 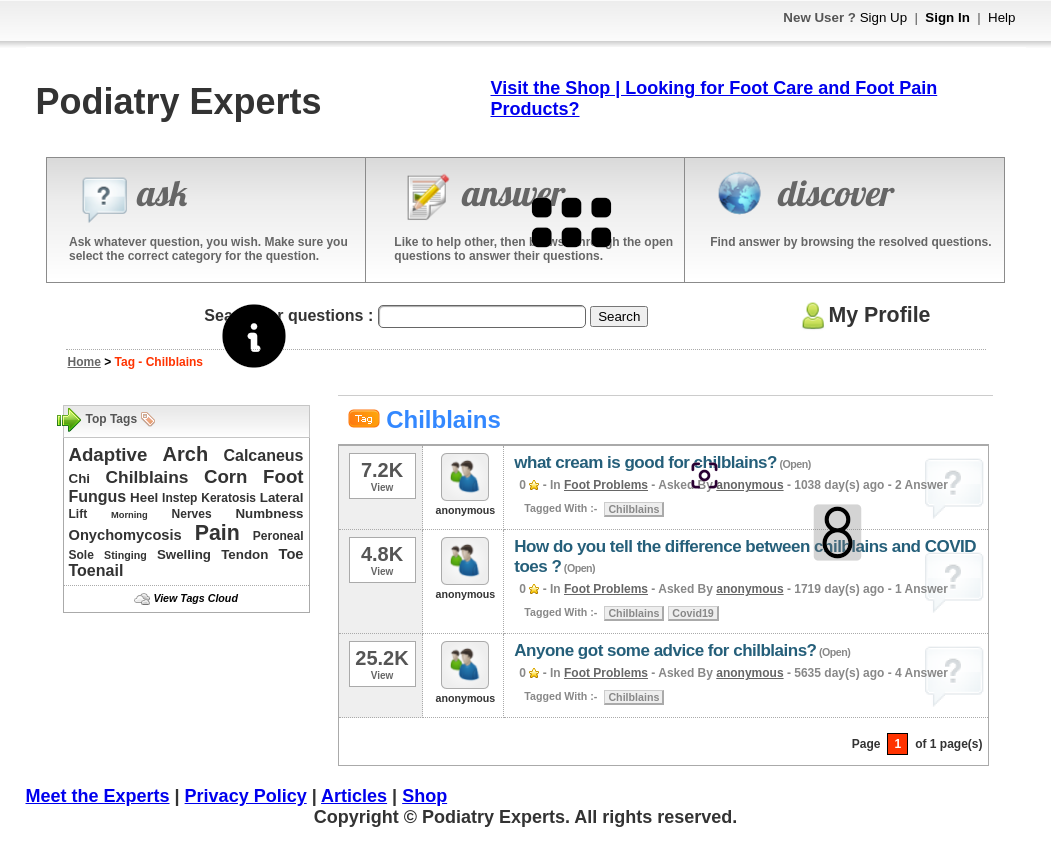 What do you see at coordinates (571, 222) in the screenshot?
I see `switch to grid view layout` at bounding box center [571, 222].